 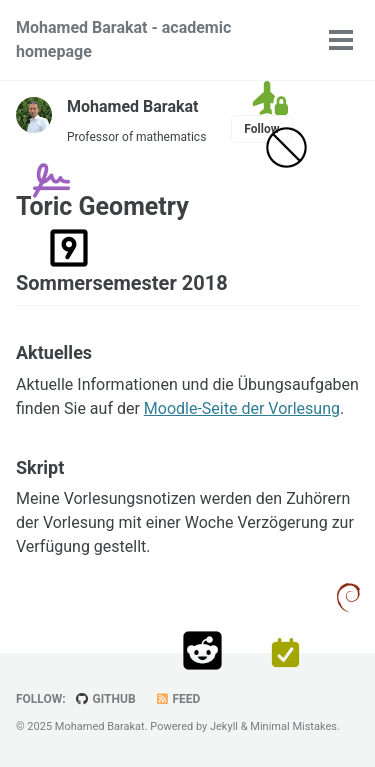 I want to click on add your signature to a document, so click(x=51, y=180).